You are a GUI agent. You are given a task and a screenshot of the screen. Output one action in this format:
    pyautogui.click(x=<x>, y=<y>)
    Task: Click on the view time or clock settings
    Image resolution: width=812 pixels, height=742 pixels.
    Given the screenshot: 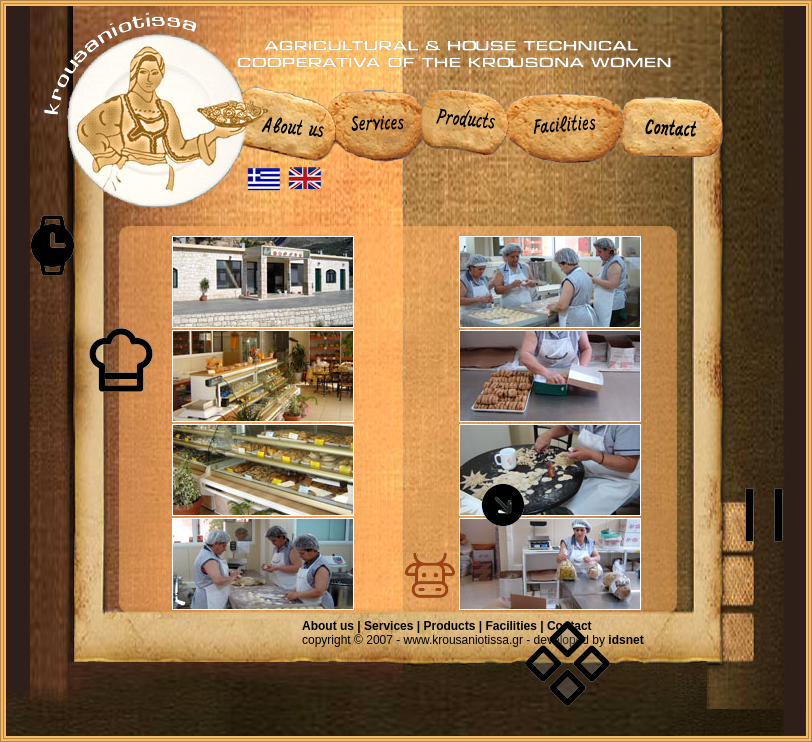 What is the action you would take?
    pyautogui.click(x=52, y=245)
    